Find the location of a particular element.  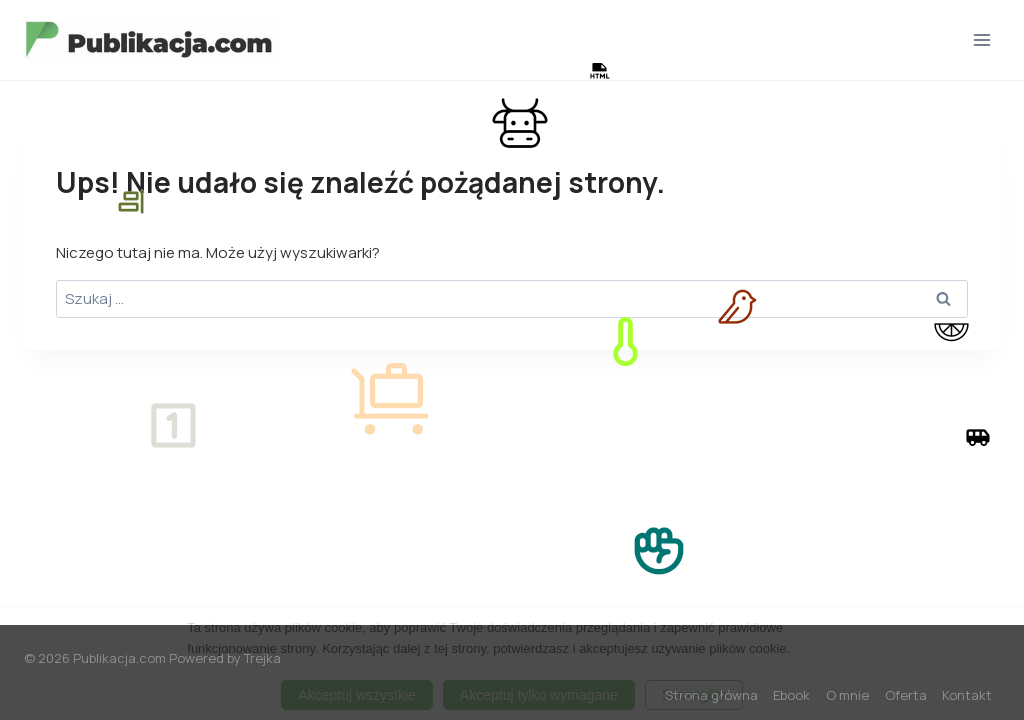

align text to the right is located at coordinates (131, 201).